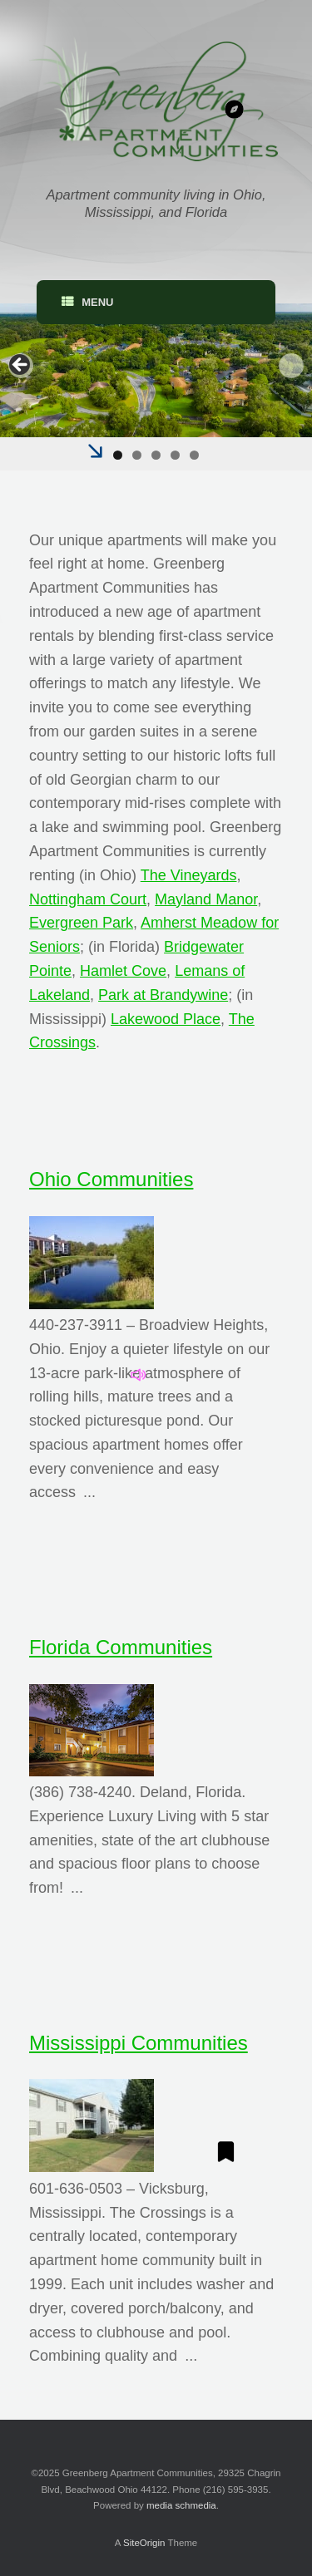  Describe the element at coordinates (95, 451) in the screenshot. I see `navigate to the next item below` at that location.